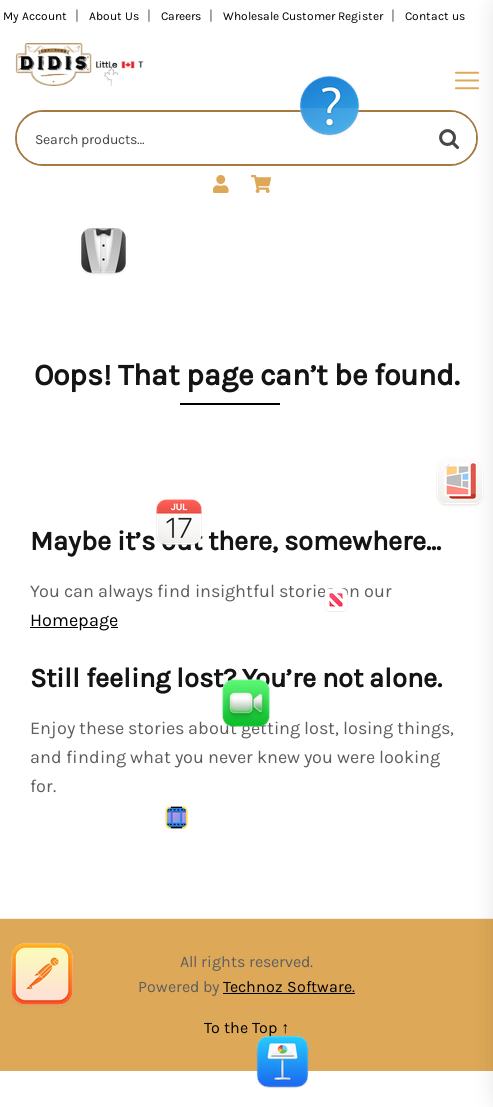 The width and height of the screenshot is (493, 1107). I want to click on open the help or support center, so click(329, 105).